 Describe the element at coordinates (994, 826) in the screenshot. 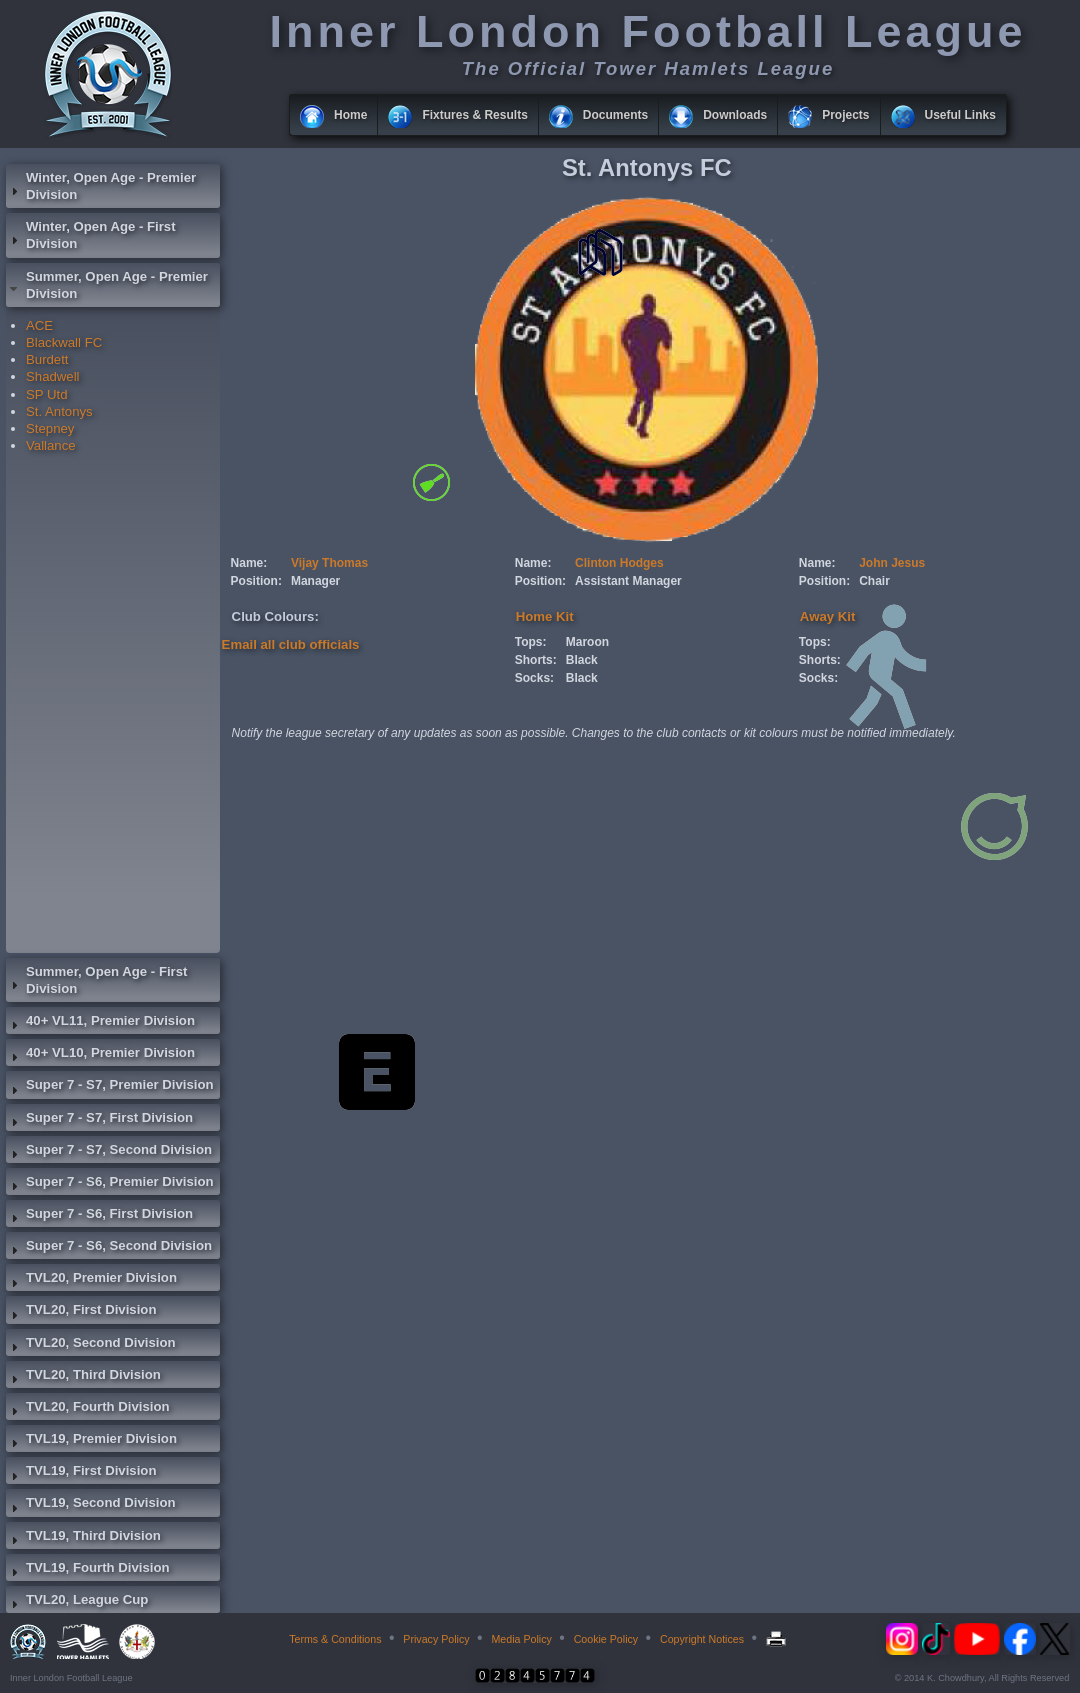

I see `open the Staffbase employee communications app` at that location.